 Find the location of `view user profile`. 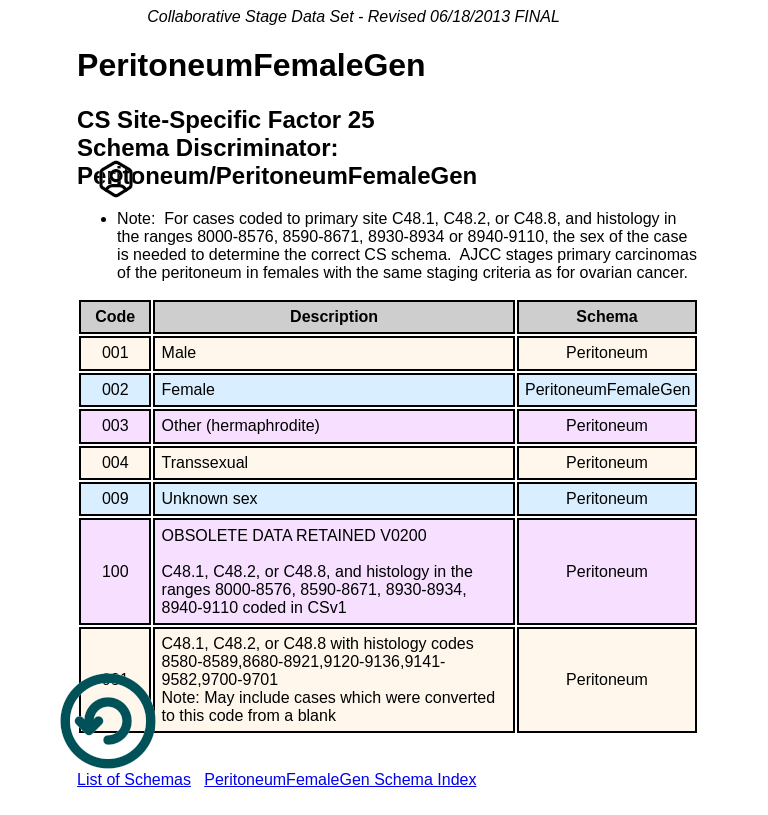

view user profile is located at coordinates (116, 179).